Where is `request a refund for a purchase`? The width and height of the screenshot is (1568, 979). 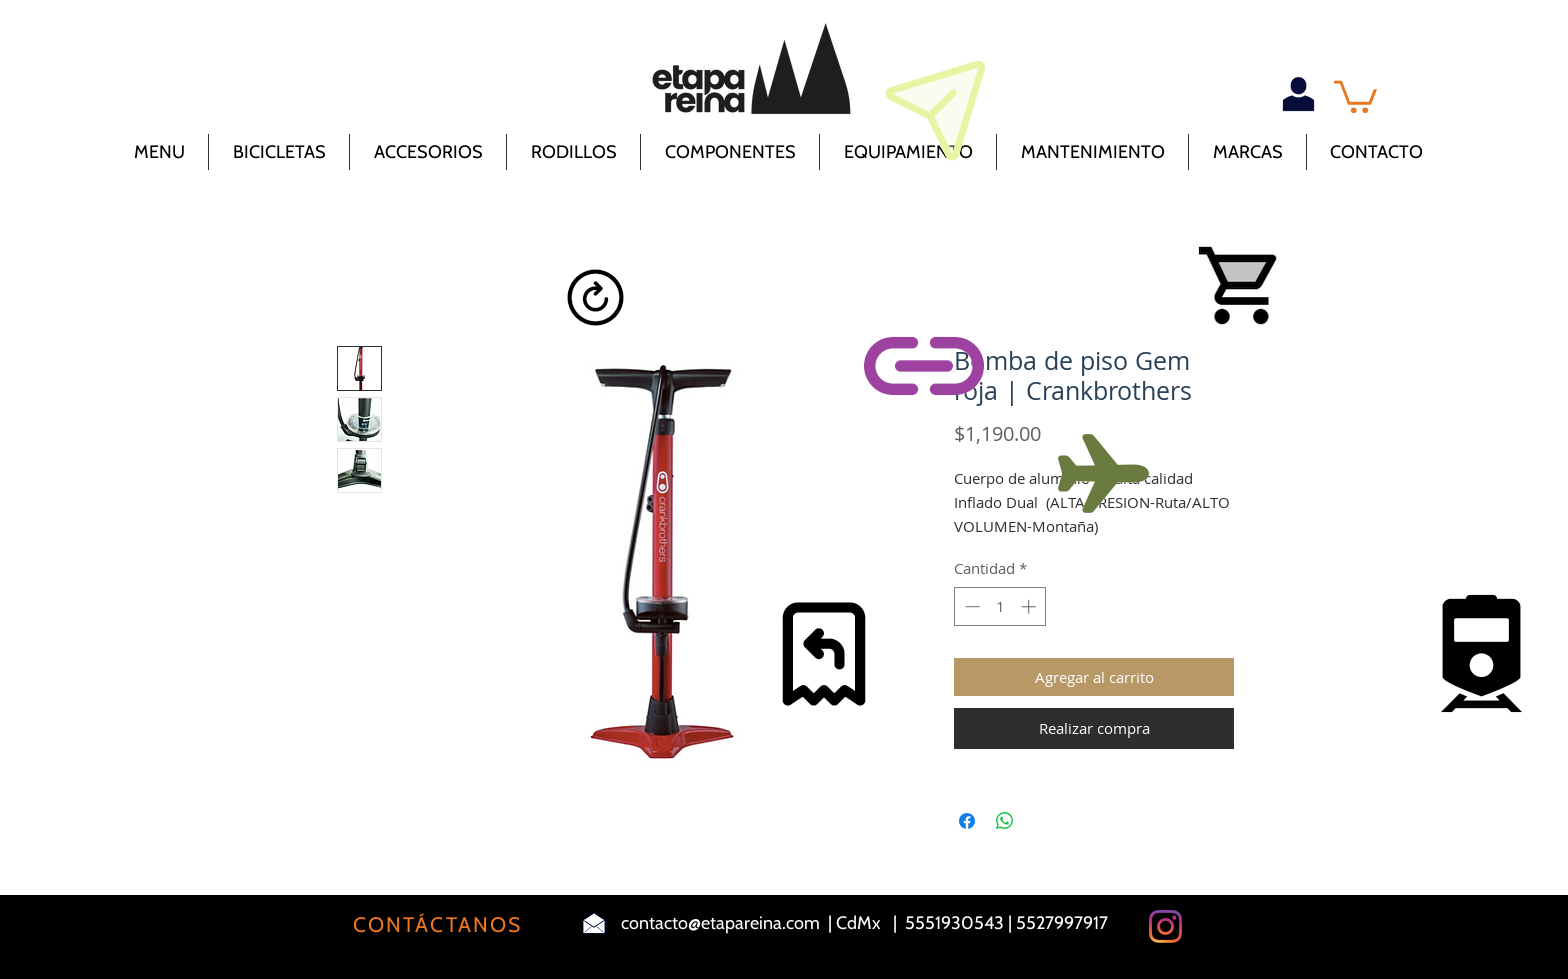
request a refund for a purchase is located at coordinates (824, 654).